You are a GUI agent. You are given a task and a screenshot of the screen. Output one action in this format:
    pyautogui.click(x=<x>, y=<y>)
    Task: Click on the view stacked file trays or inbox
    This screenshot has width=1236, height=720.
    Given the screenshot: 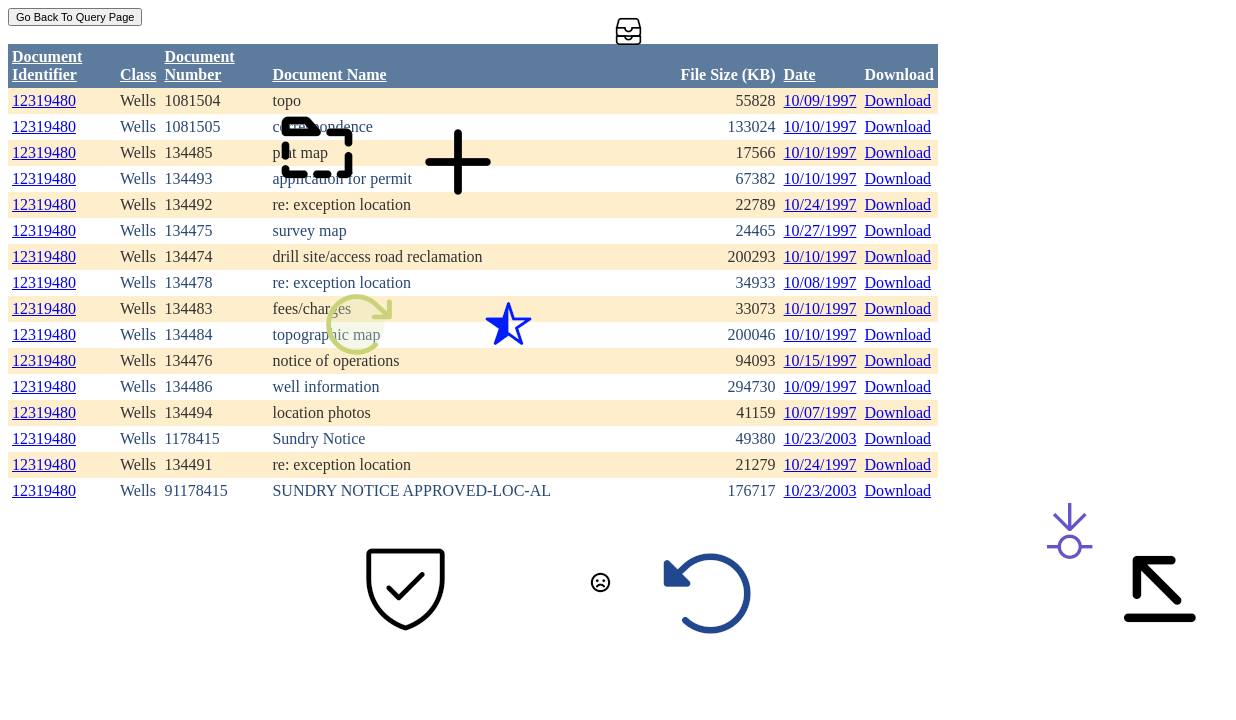 What is the action you would take?
    pyautogui.click(x=628, y=31)
    